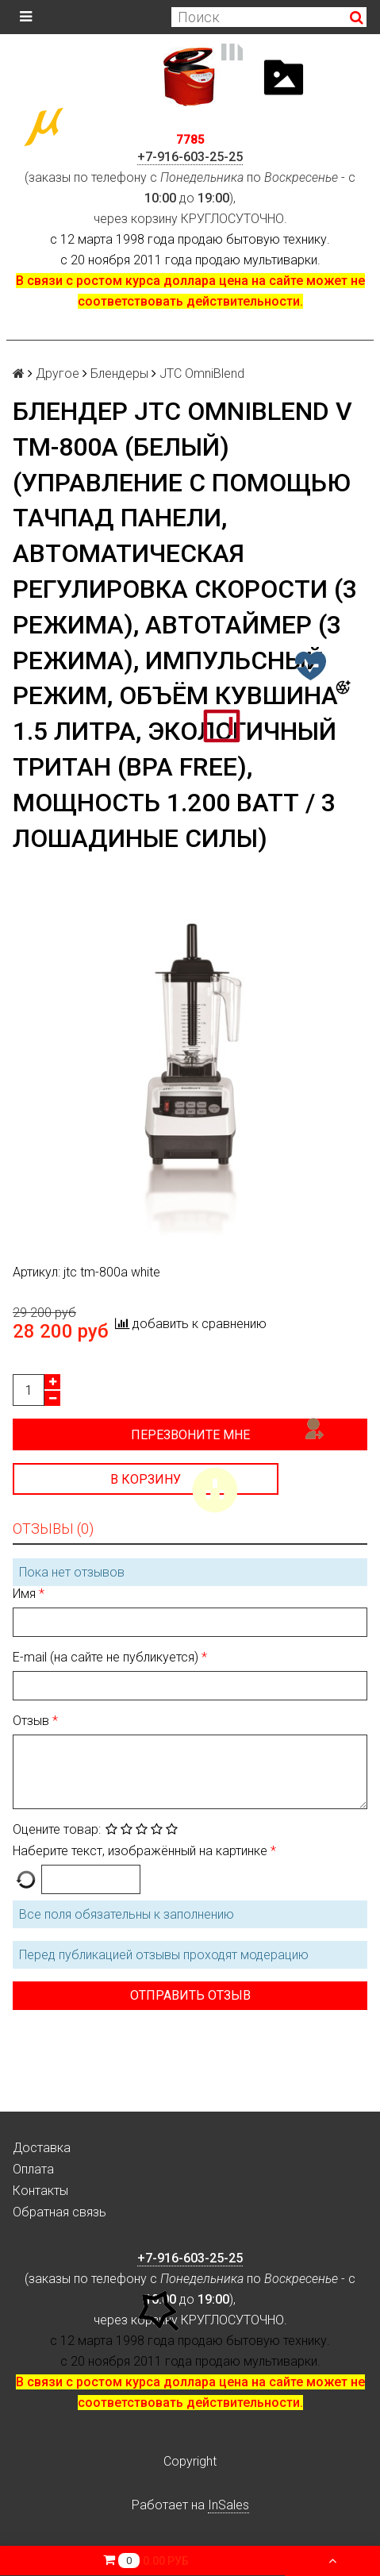  What do you see at coordinates (232, 52) in the screenshot?
I see `microstrategy company logo` at bounding box center [232, 52].